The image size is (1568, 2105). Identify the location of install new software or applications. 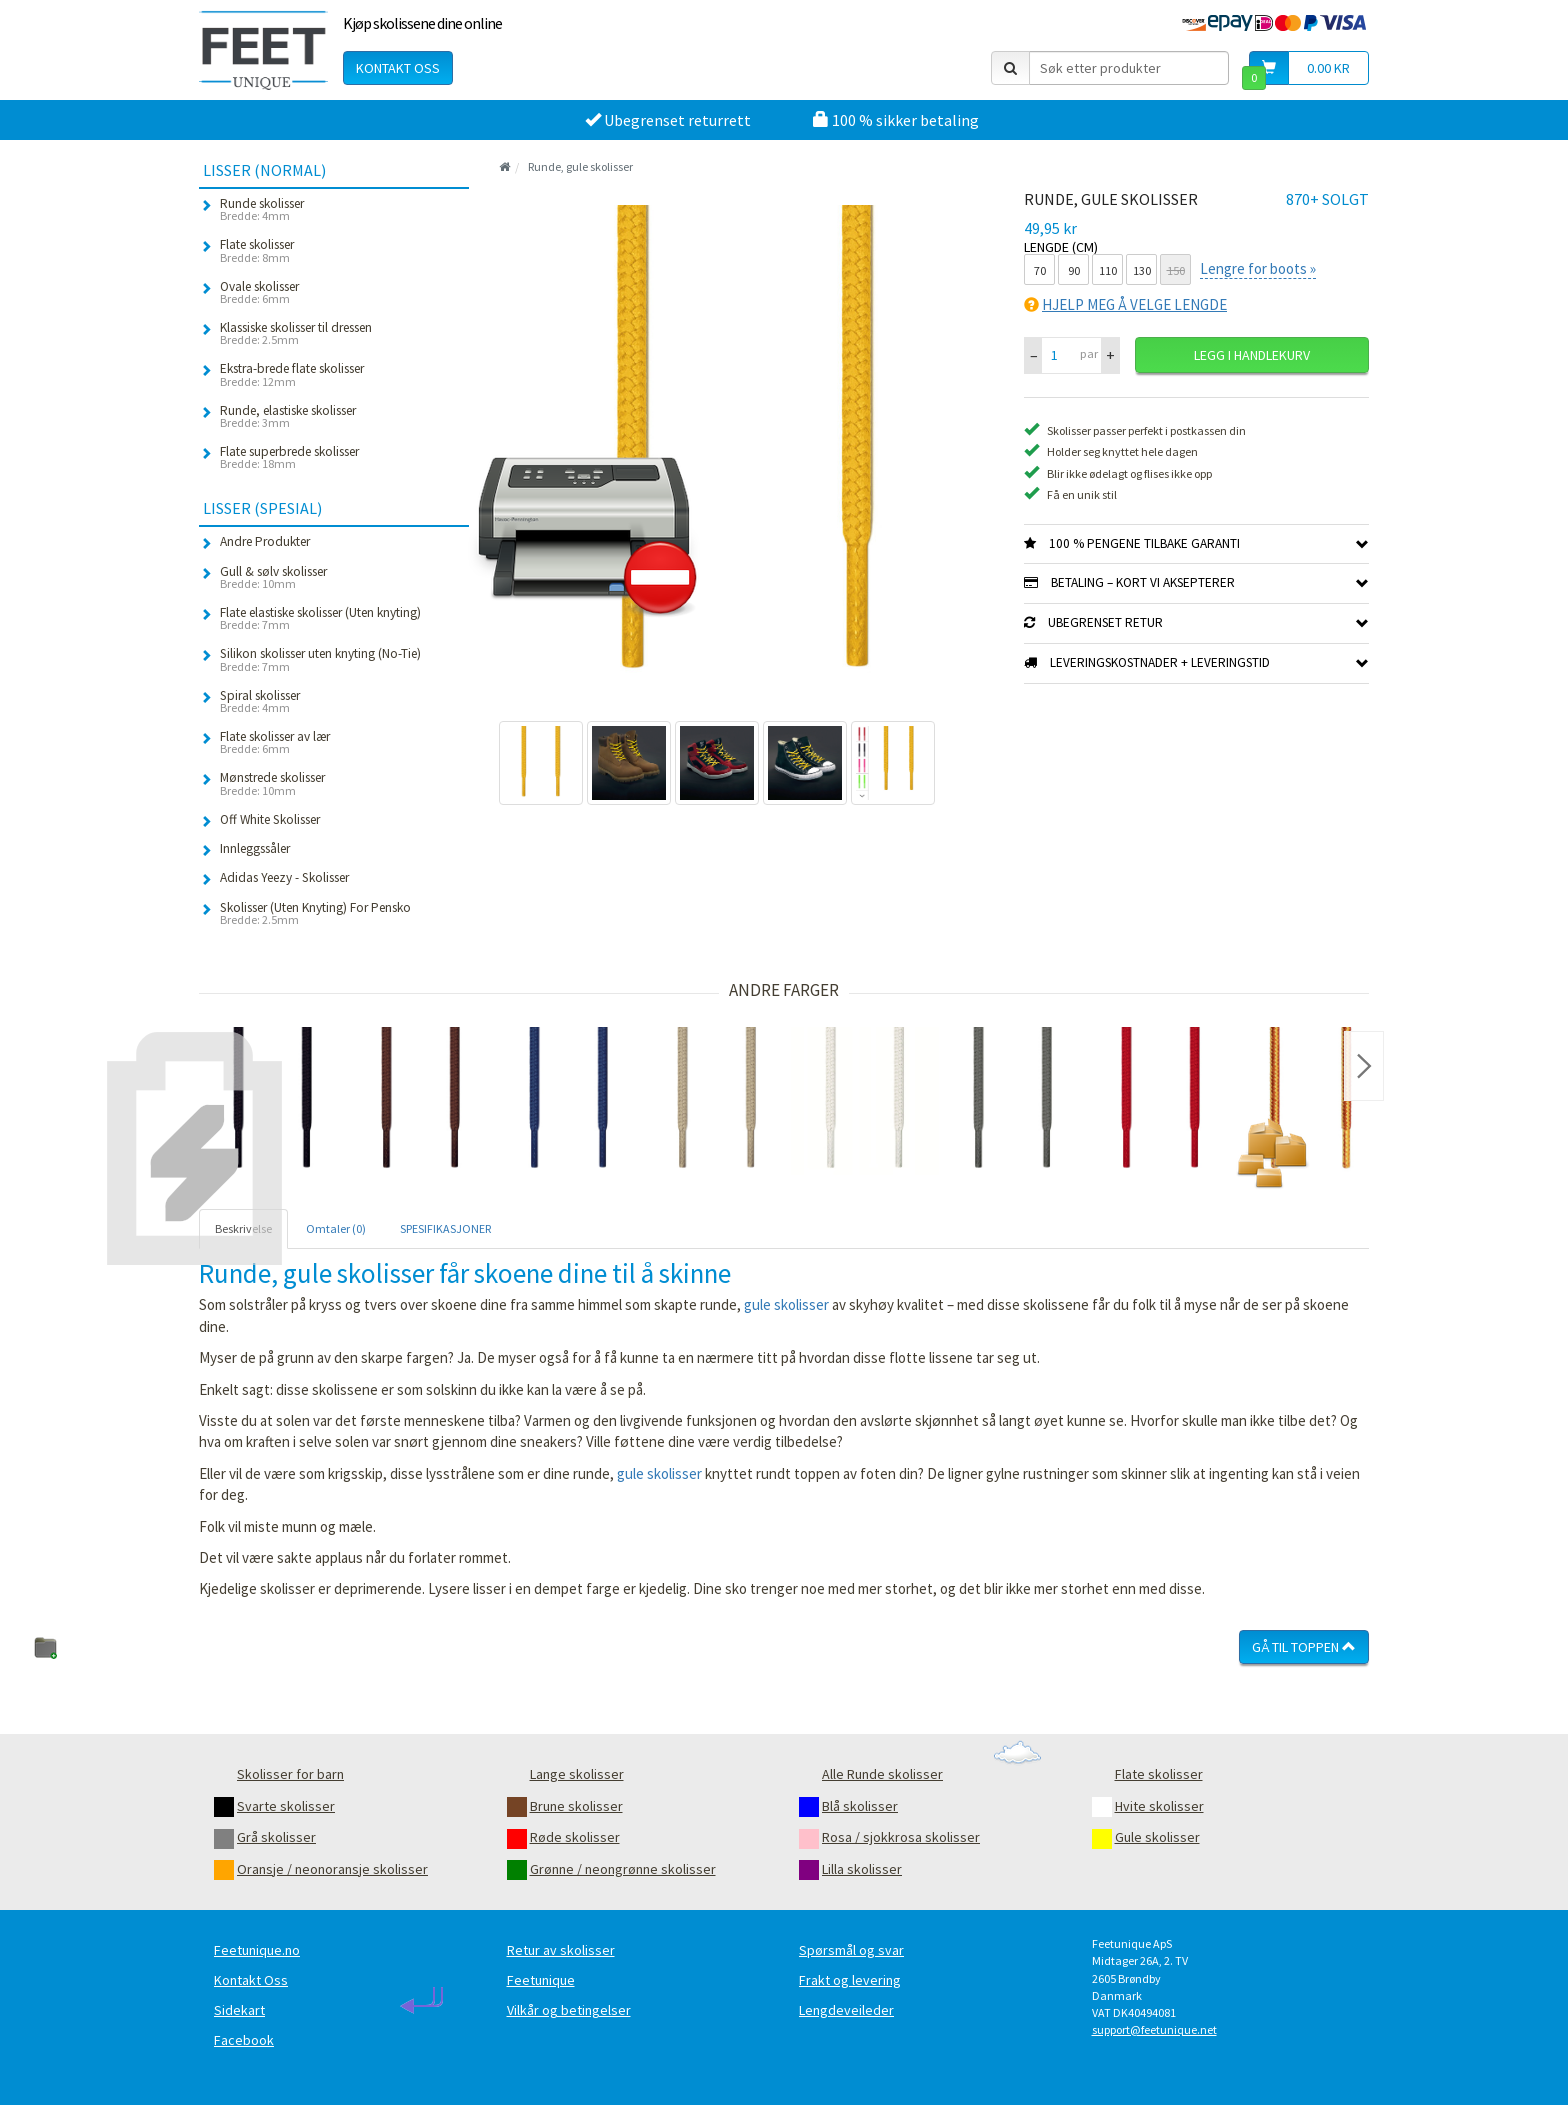
(1270, 1148).